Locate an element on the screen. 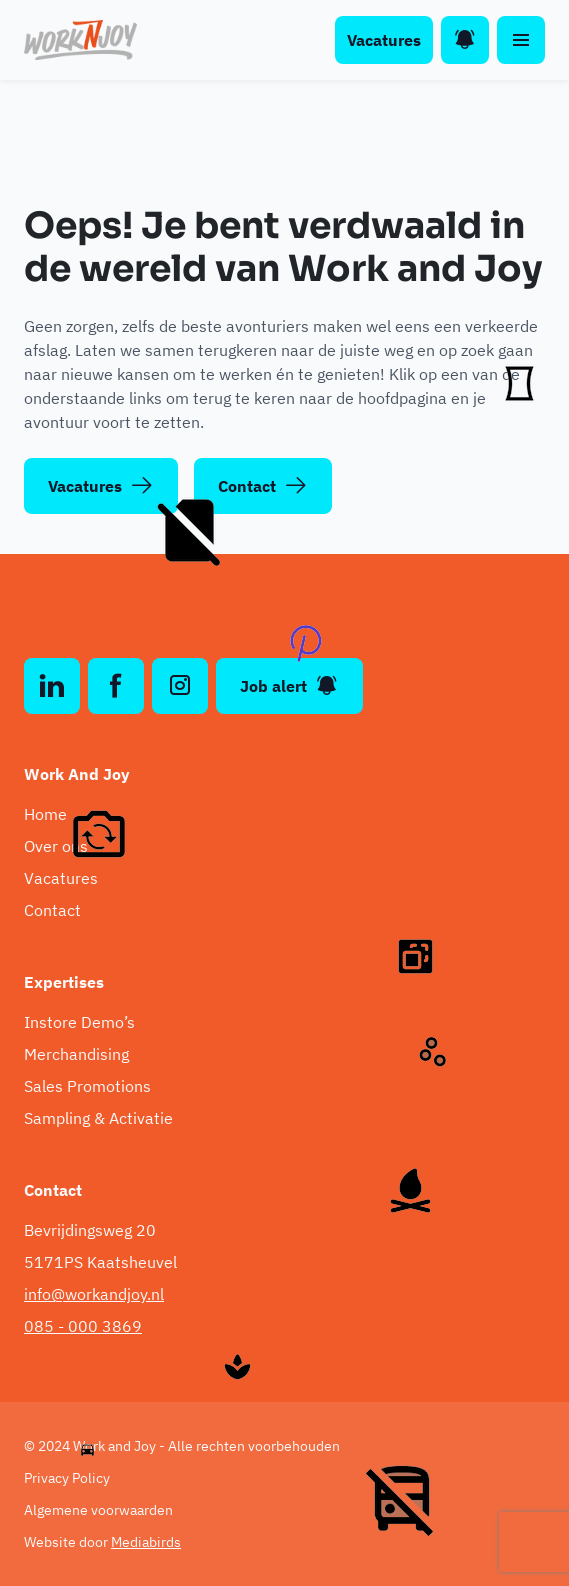 This screenshot has height=1586, width=569. no sim card detected is located at coordinates (189, 530).